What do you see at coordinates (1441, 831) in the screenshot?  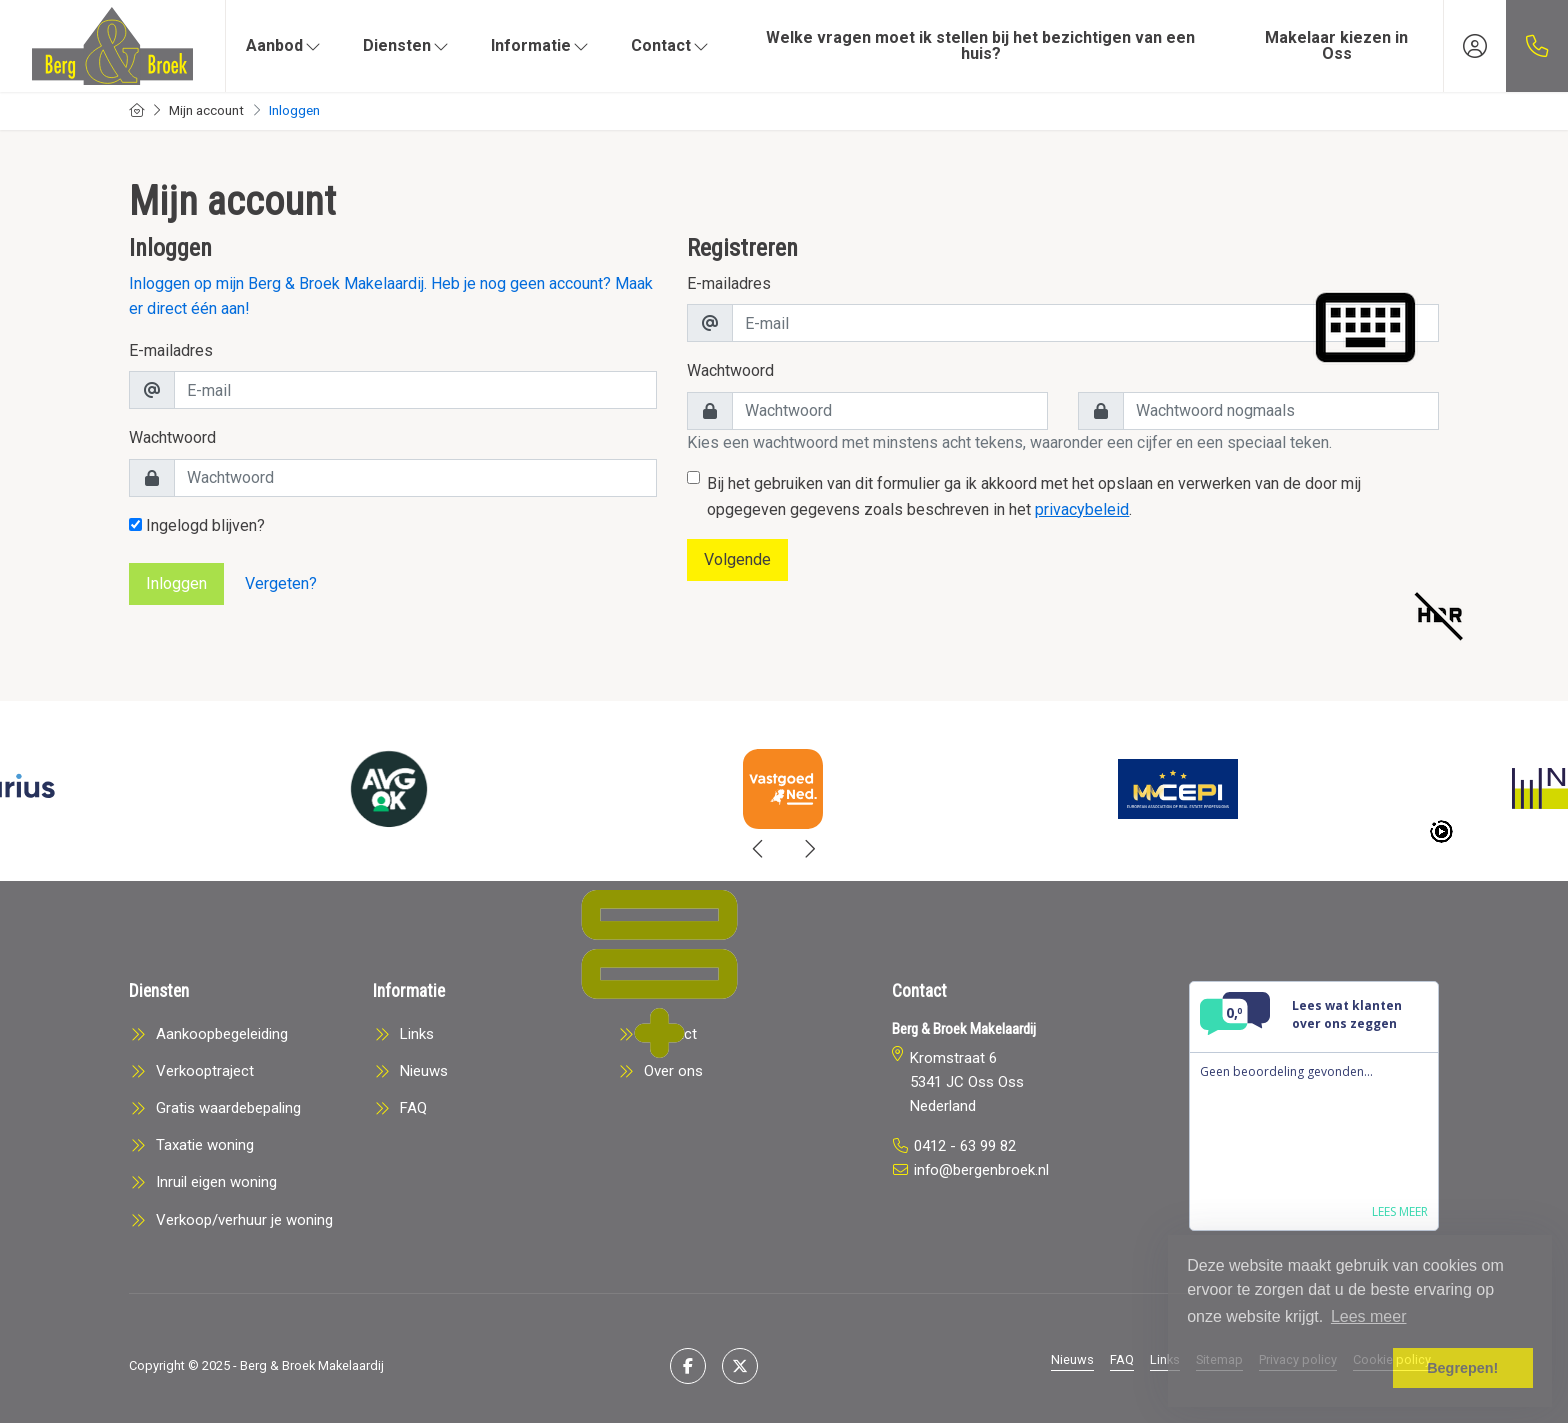 I see `enable motion photos capture` at bounding box center [1441, 831].